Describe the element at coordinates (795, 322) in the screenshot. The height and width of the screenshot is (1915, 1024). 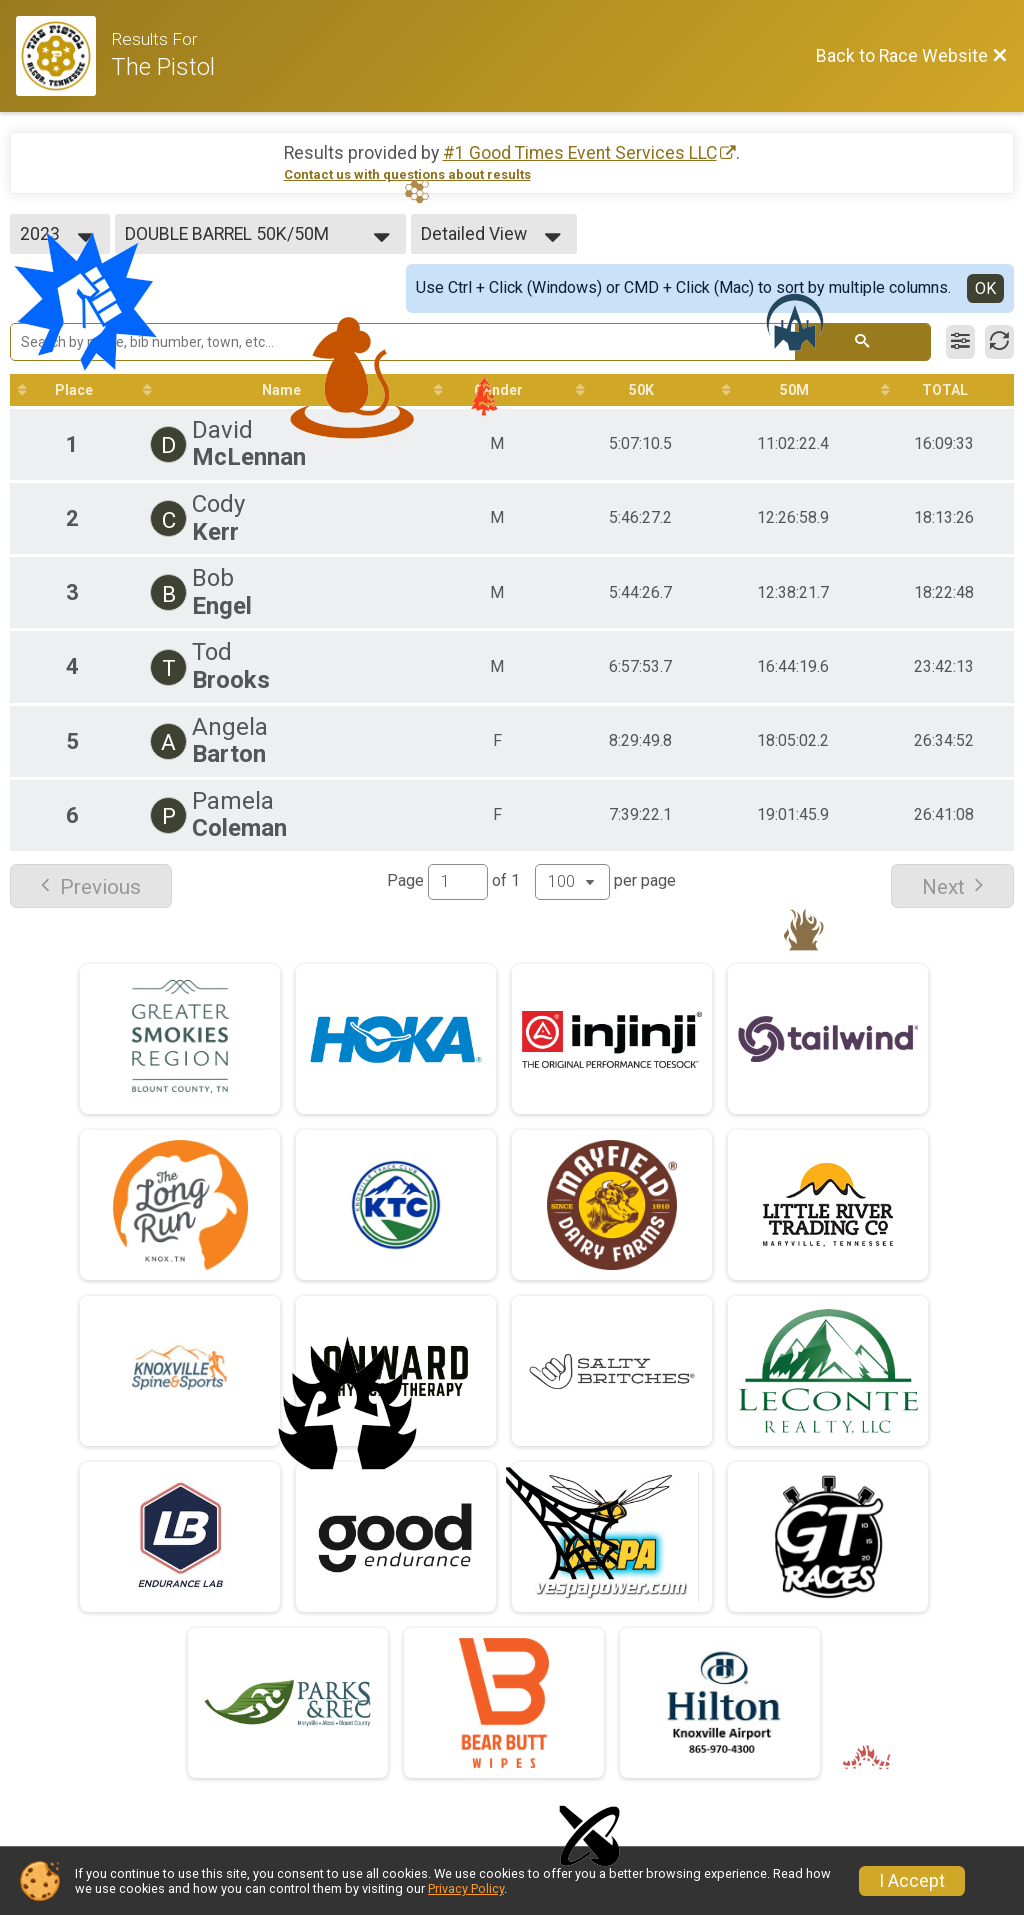
I see `activate forward shield or barrier` at that location.